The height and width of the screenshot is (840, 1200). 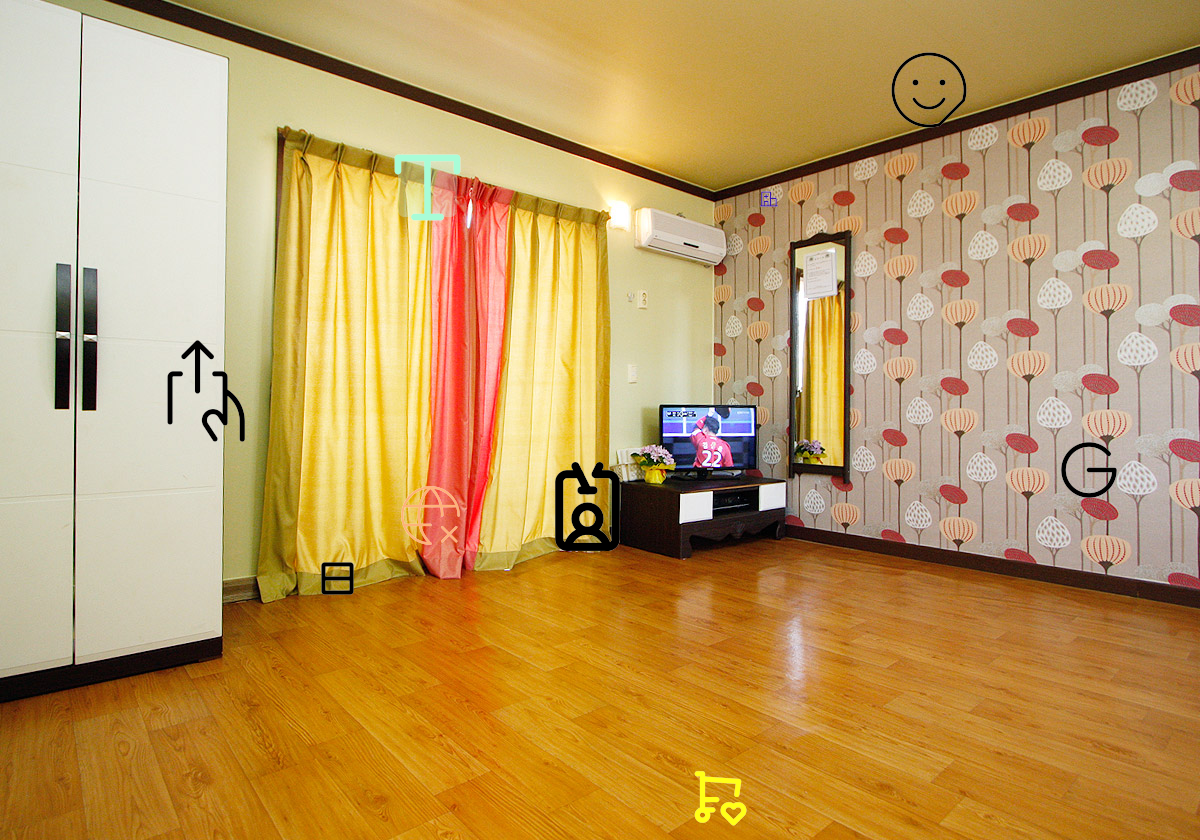 I want to click on view your wishlist or saved items, so click(x=718, y=797).